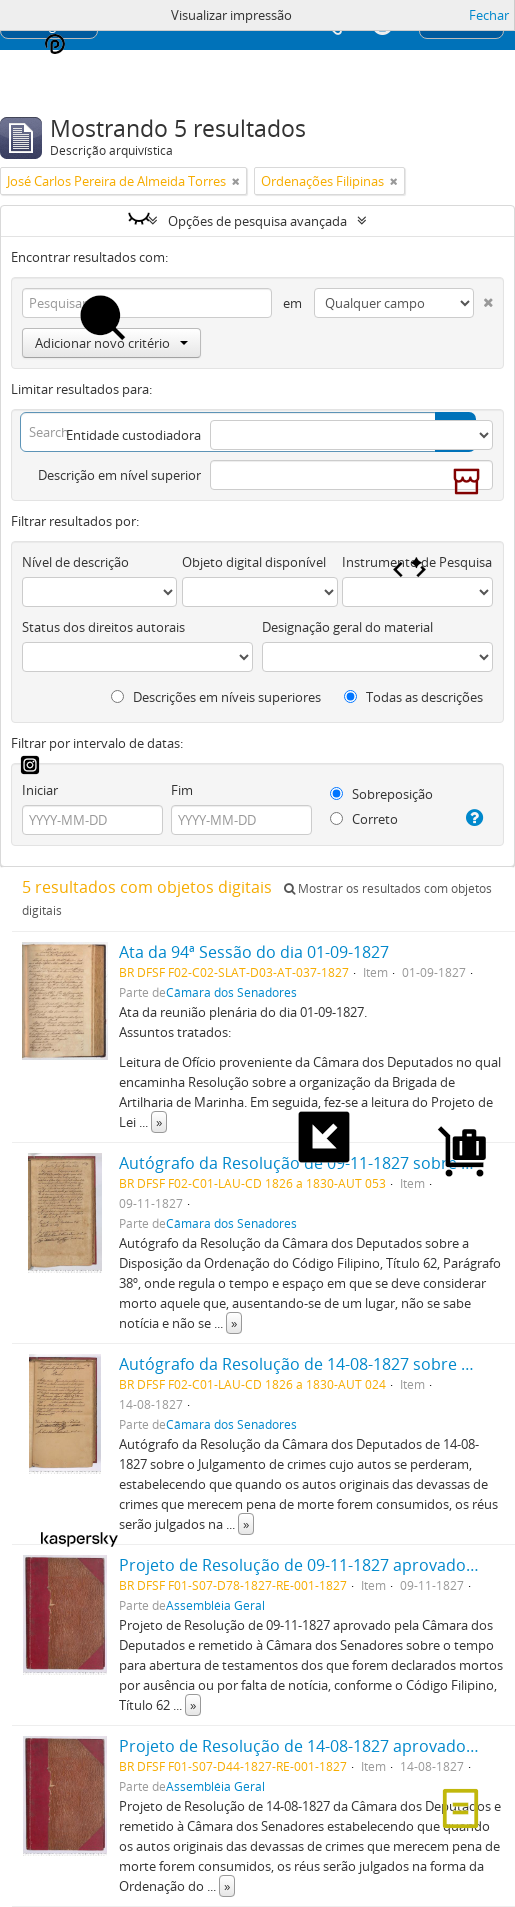  Describe the element at coordinates (30, 765) in the screenshot. I see `open Instagram app` at that location.